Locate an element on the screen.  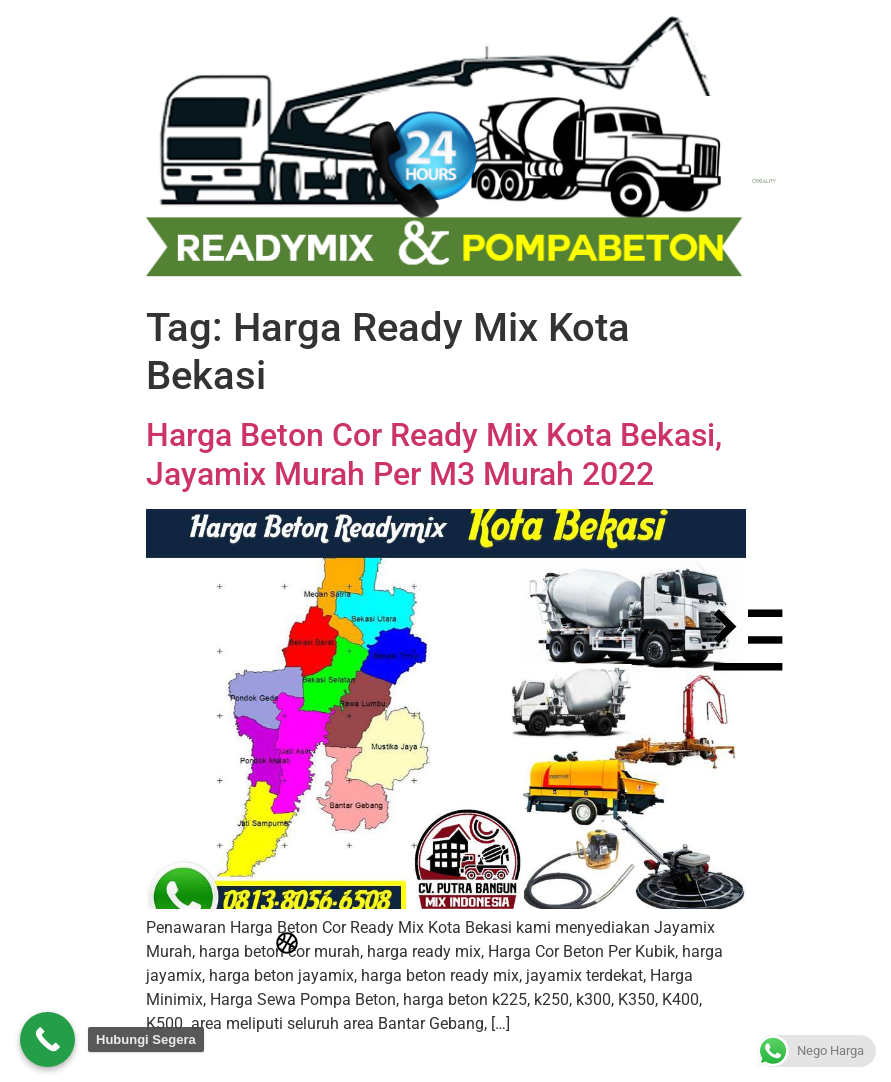
access sports scores and updates is located at coordinates (287, 943).